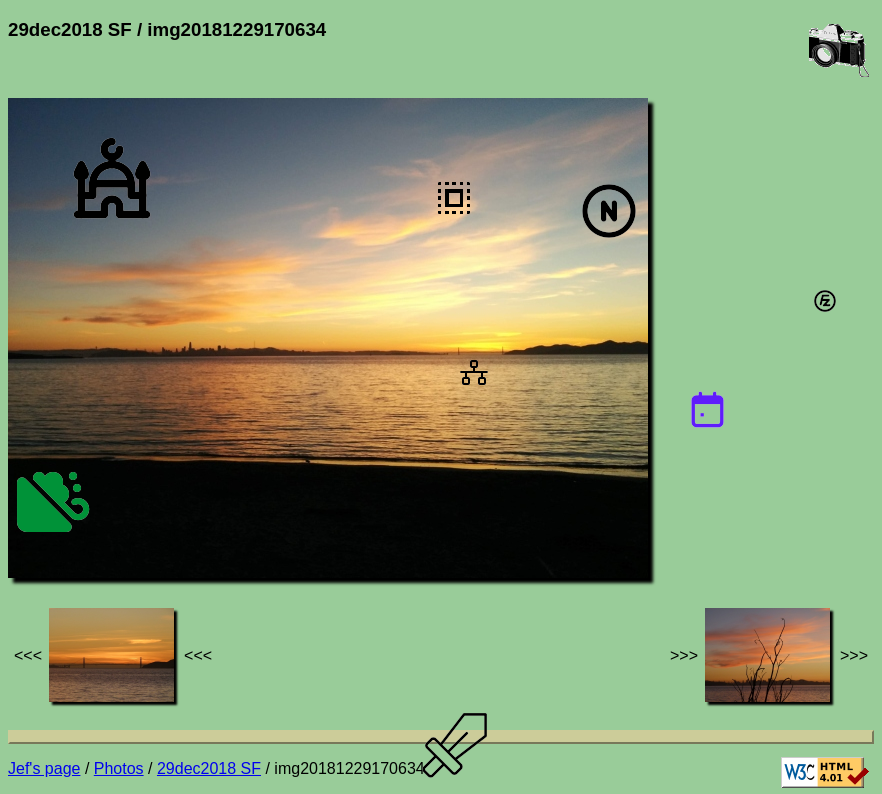 The height and width of the screenshot is (794, 882). What do you see at coordinates (609, 211) in the screenshot?
I see `indicates north direction on a map` at bounding box center [609, 211].